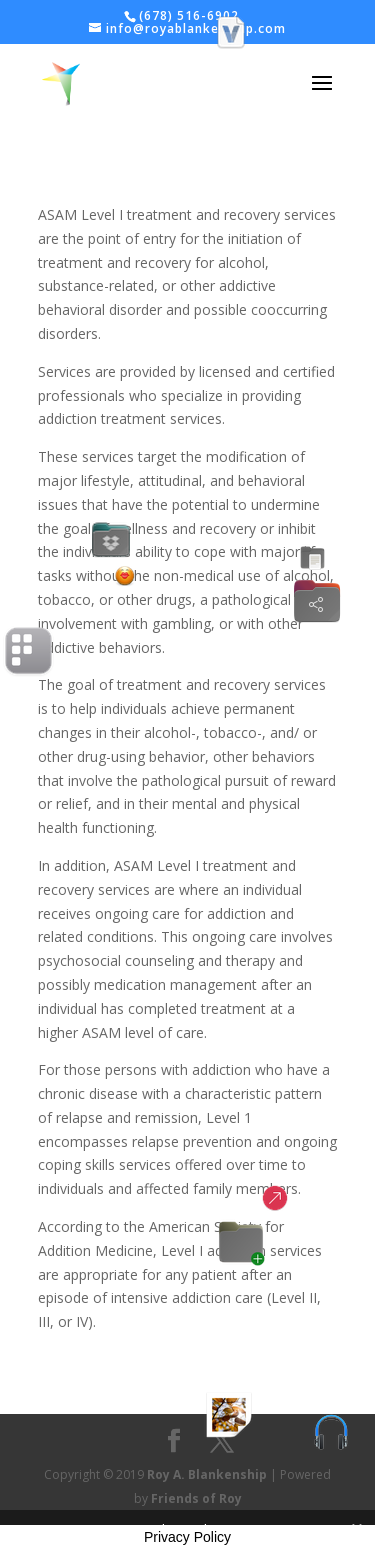  Describe the element at coordinates (111, 539) in the screenshot. I see `open your dropbox synced folder` at that location.